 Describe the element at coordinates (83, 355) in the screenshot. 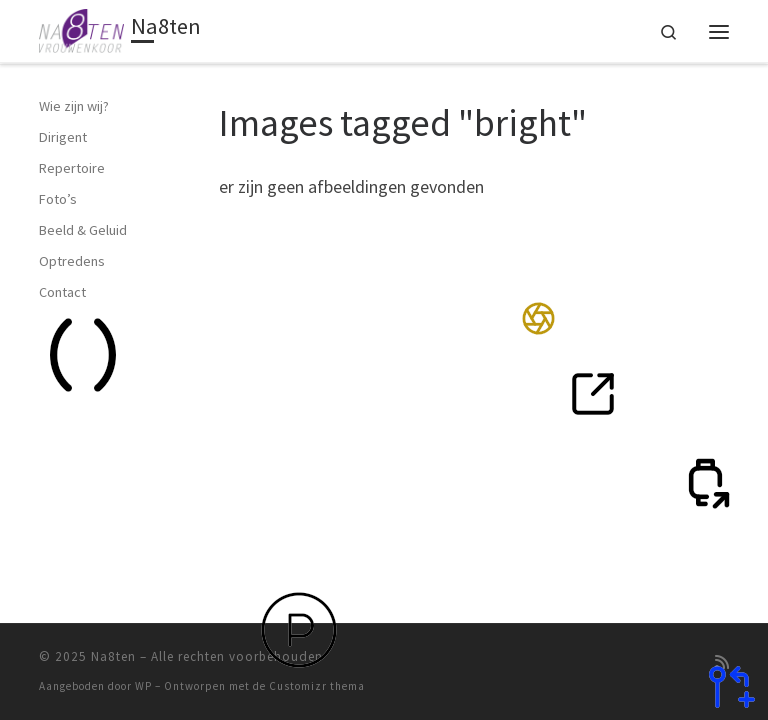

I see `insert parentheses or brackets in text` at that location.